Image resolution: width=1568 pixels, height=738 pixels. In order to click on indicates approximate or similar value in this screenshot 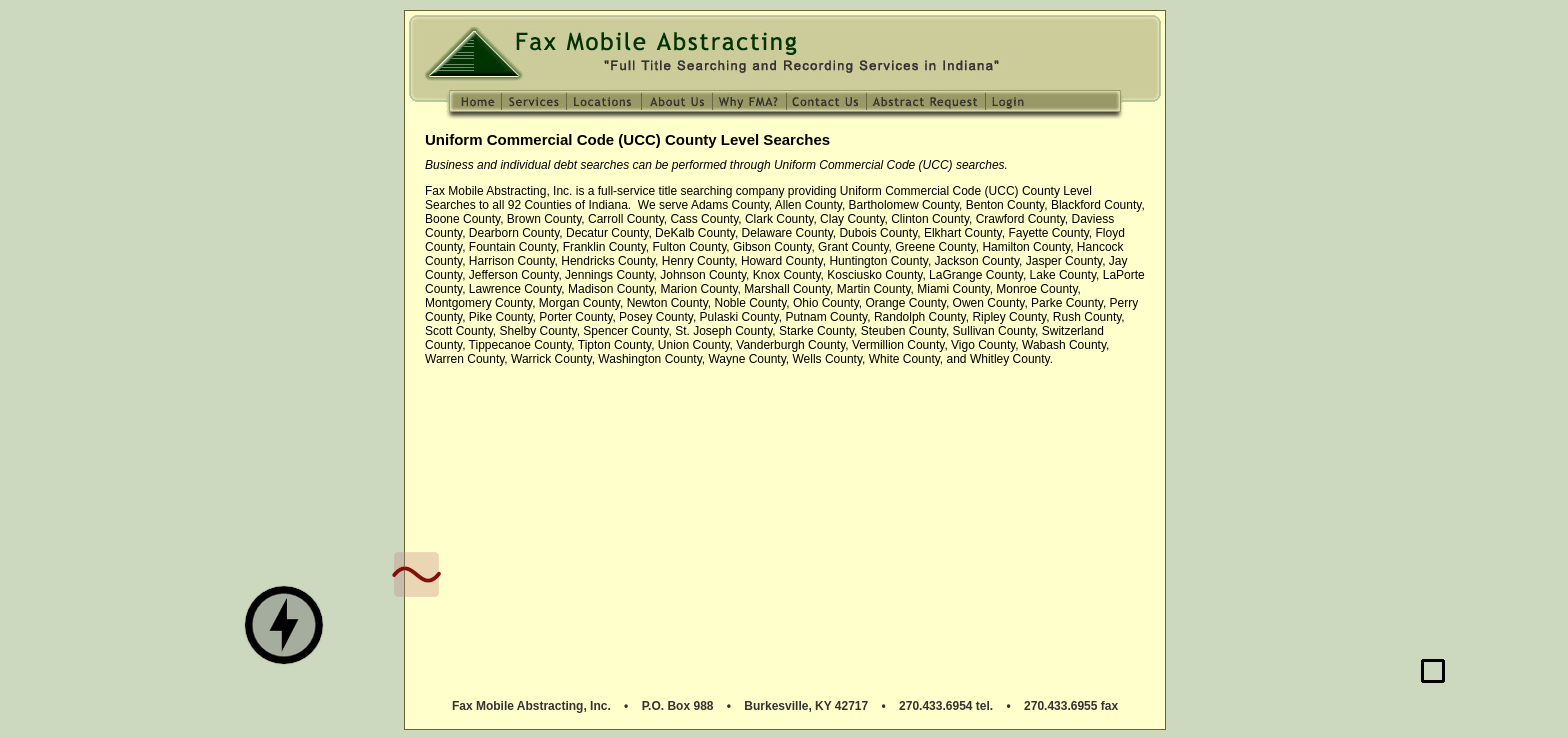, I will do `click(416, 574)`.